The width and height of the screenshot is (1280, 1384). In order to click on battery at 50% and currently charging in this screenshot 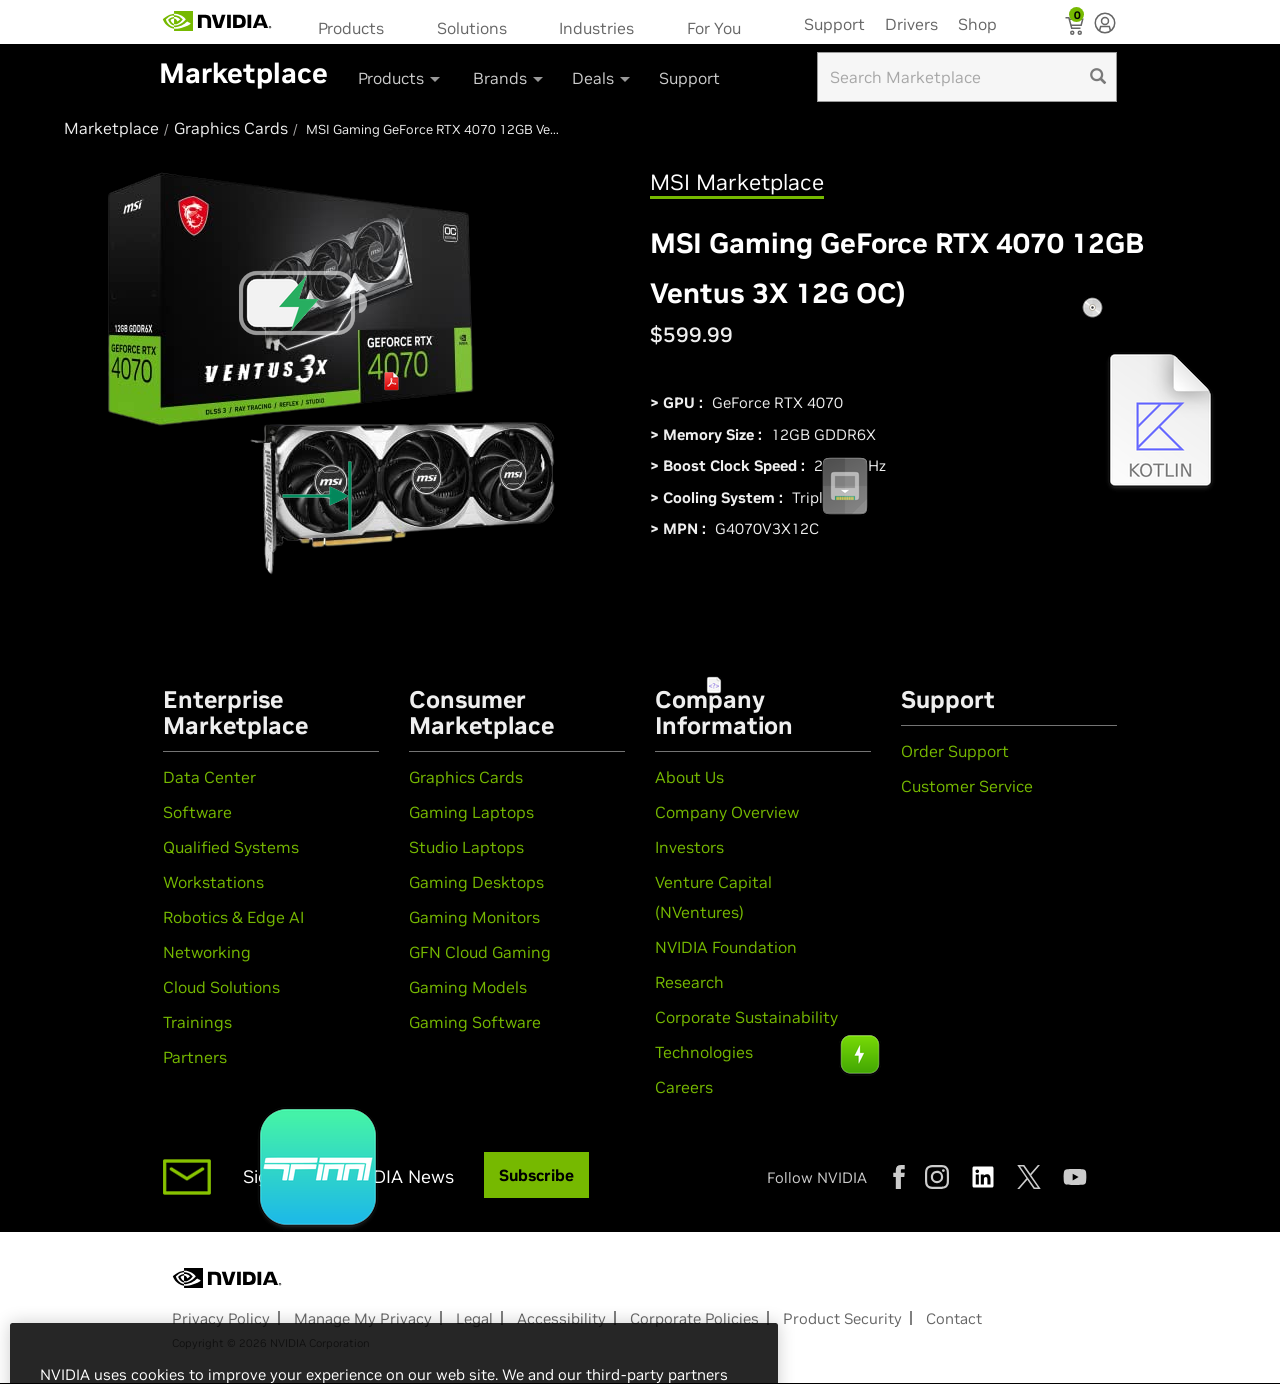, I will do `click(303, 303)`.